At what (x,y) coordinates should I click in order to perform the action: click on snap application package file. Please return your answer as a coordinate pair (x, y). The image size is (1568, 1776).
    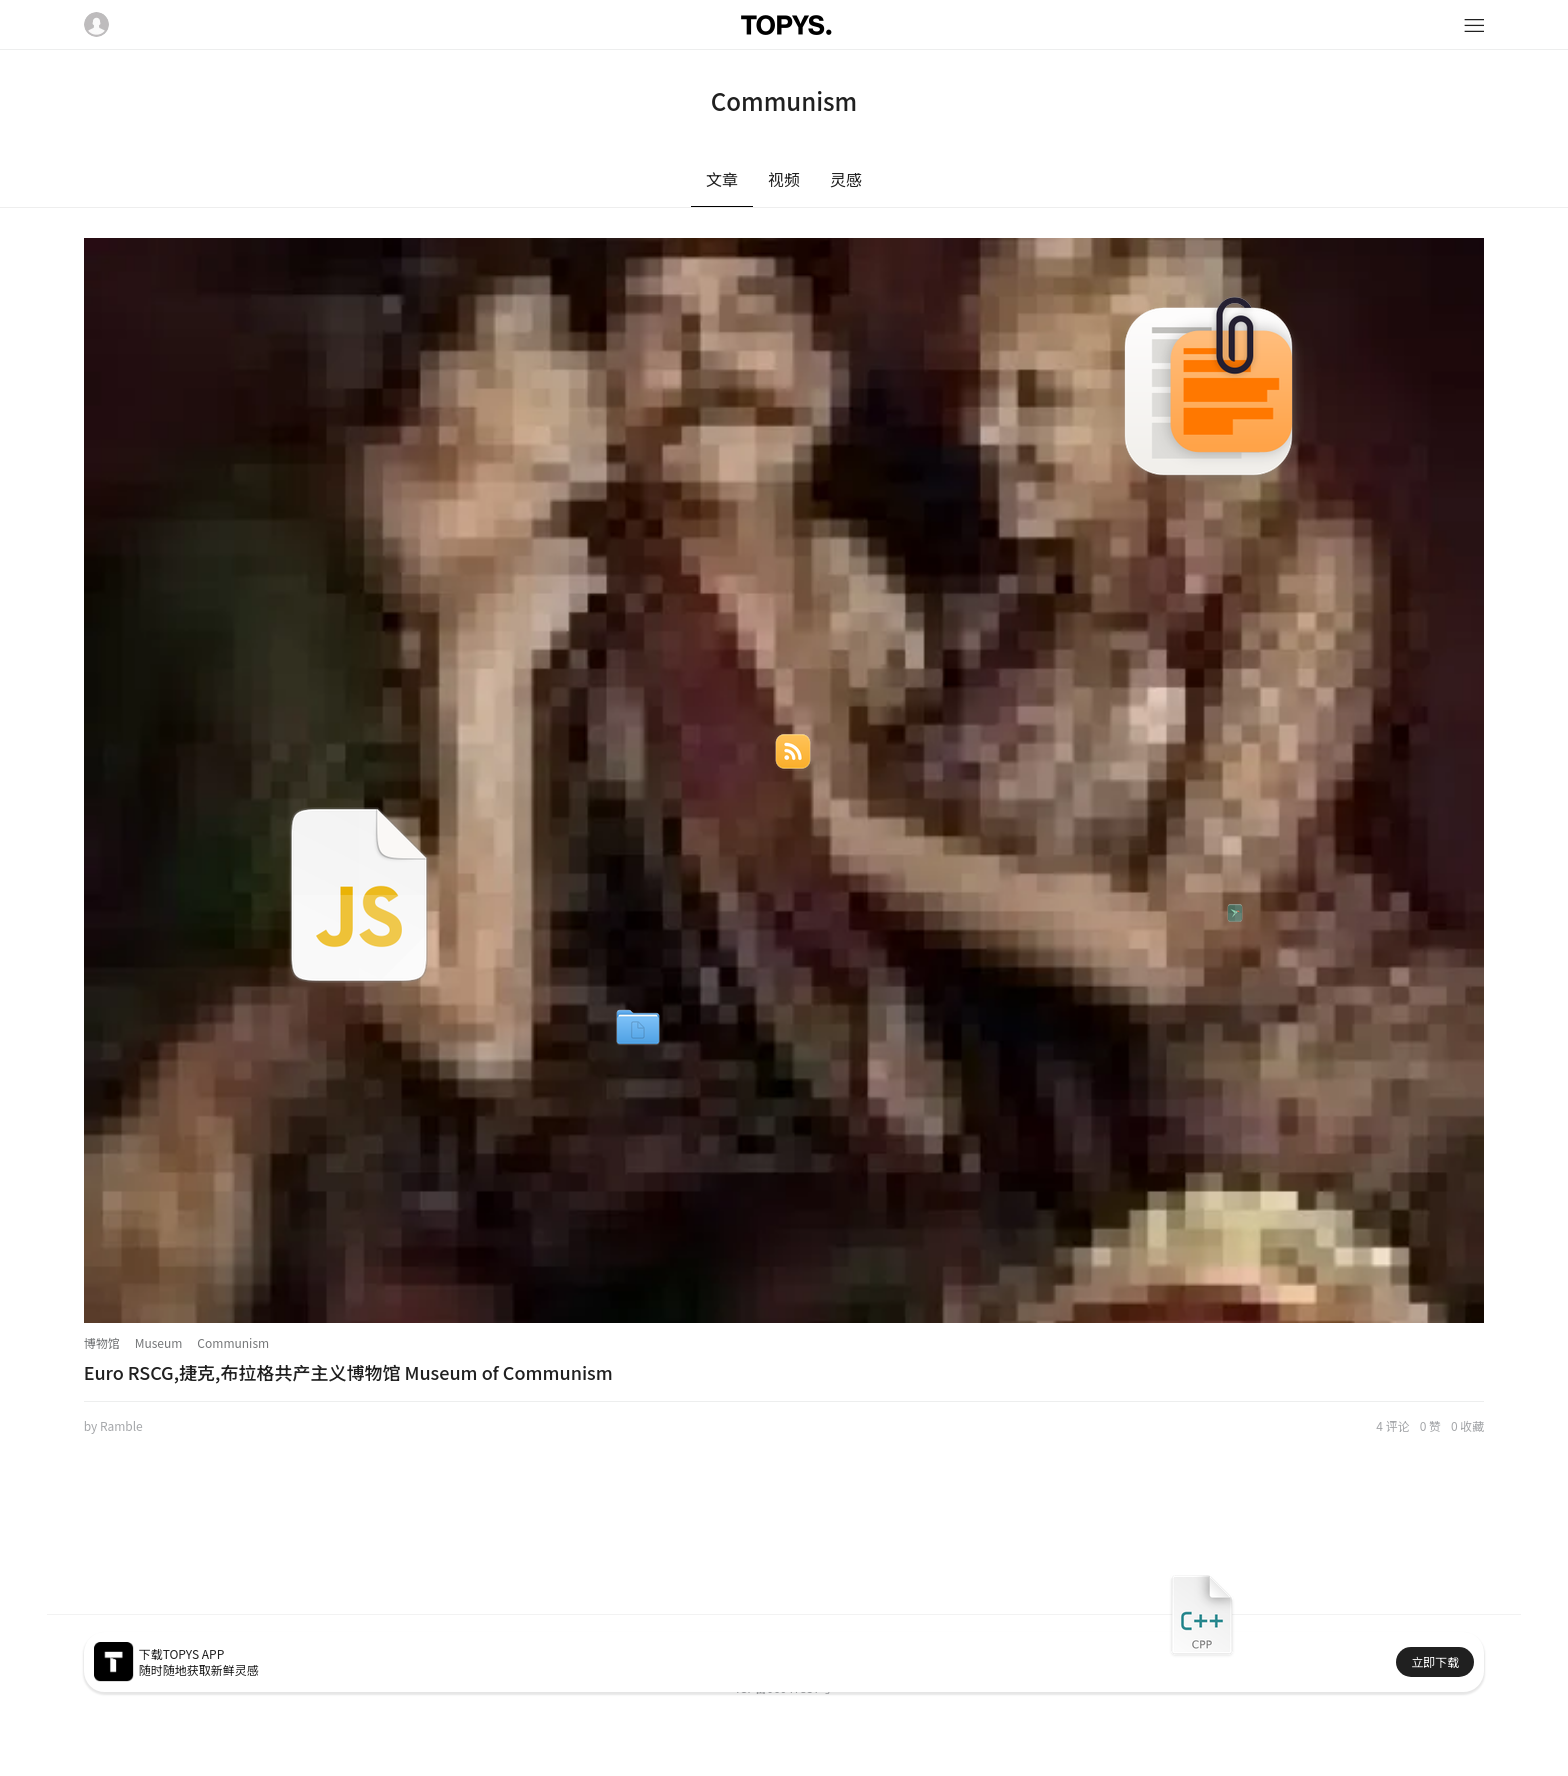
    Looking at the image, I should click on (1235, 913).